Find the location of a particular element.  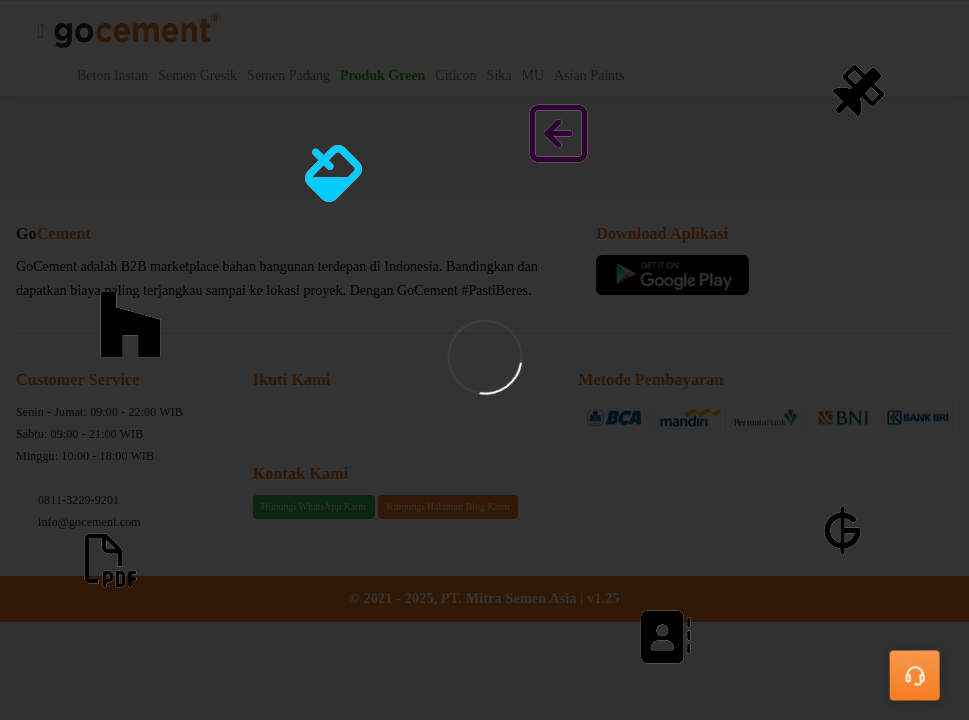

fill an area with color is located at coordinates (333, 173).